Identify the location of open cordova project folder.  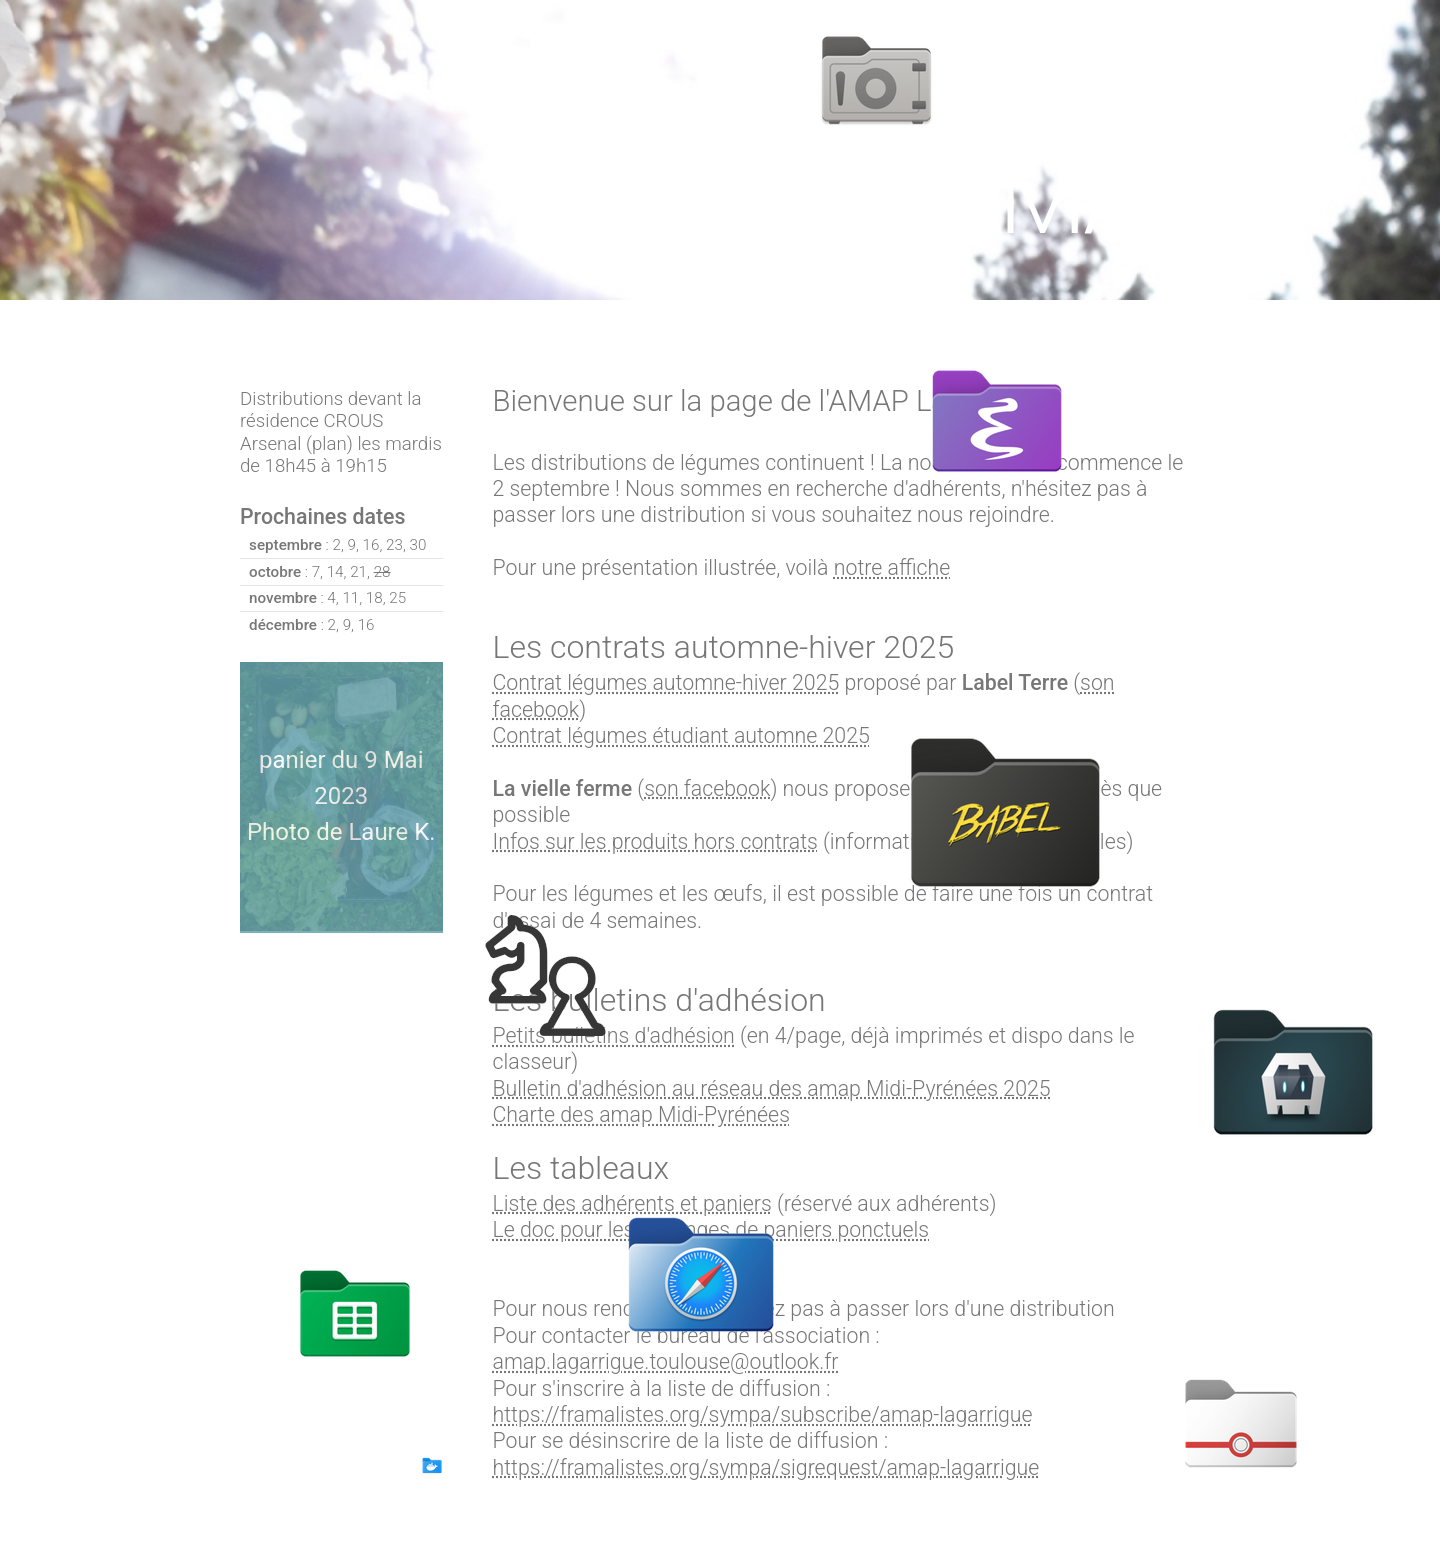
(1292, 1076).